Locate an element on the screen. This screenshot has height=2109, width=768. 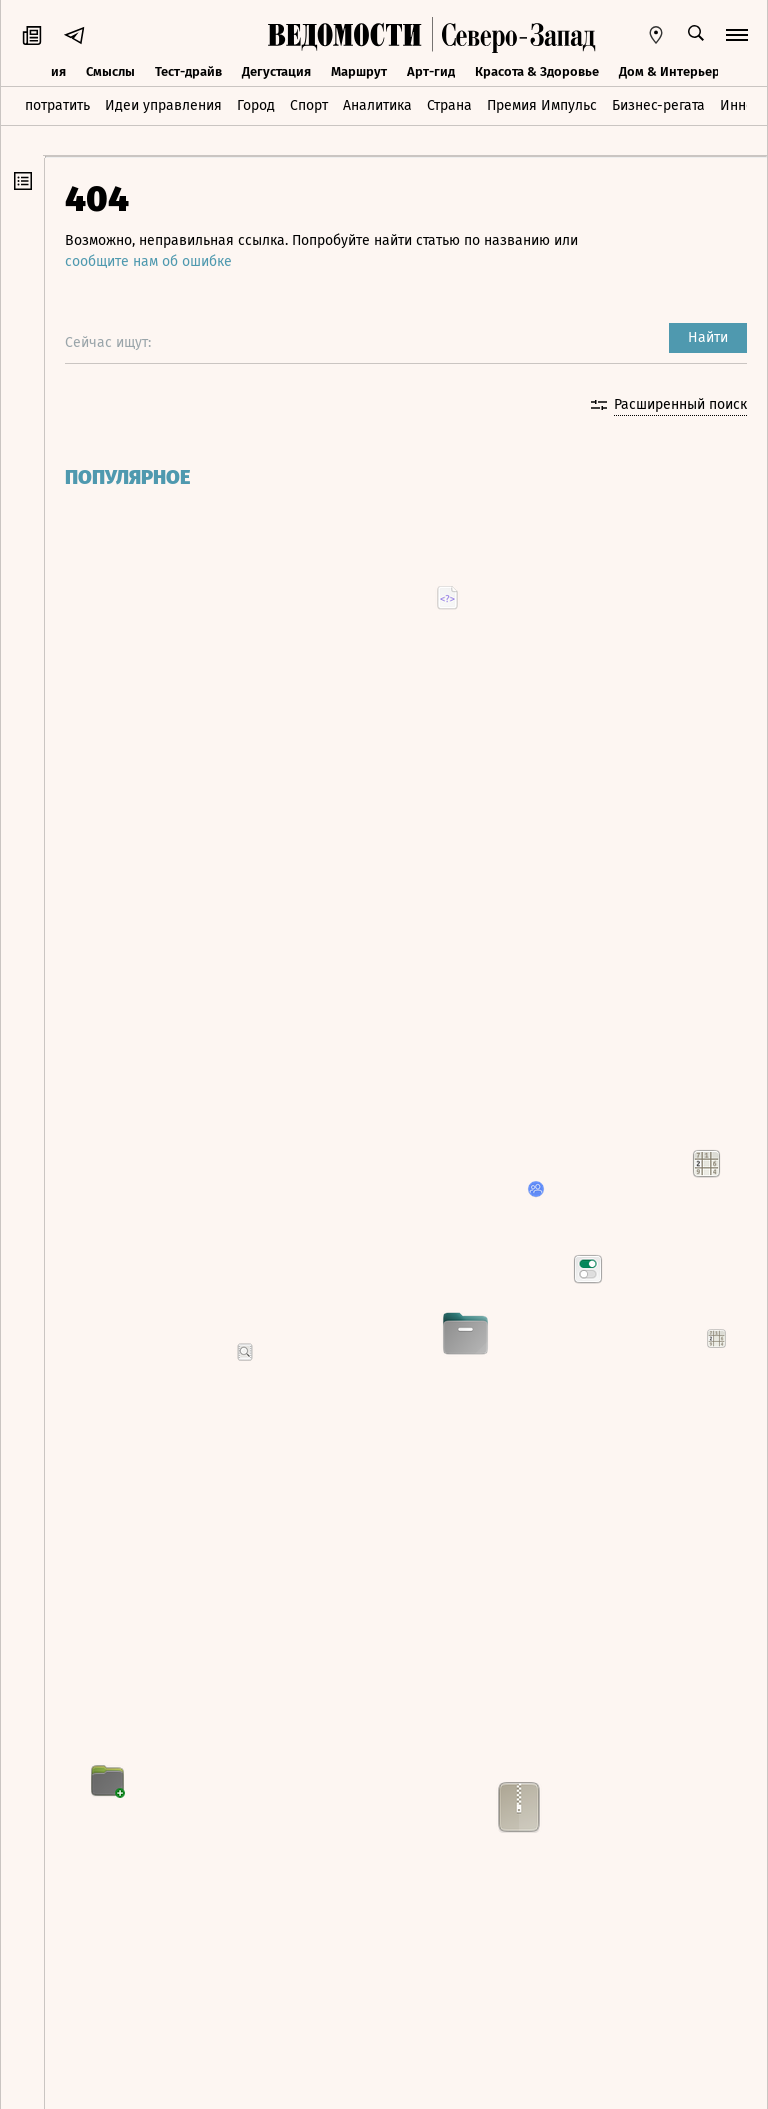
open a php source code file is located at coordinates (447, 597).